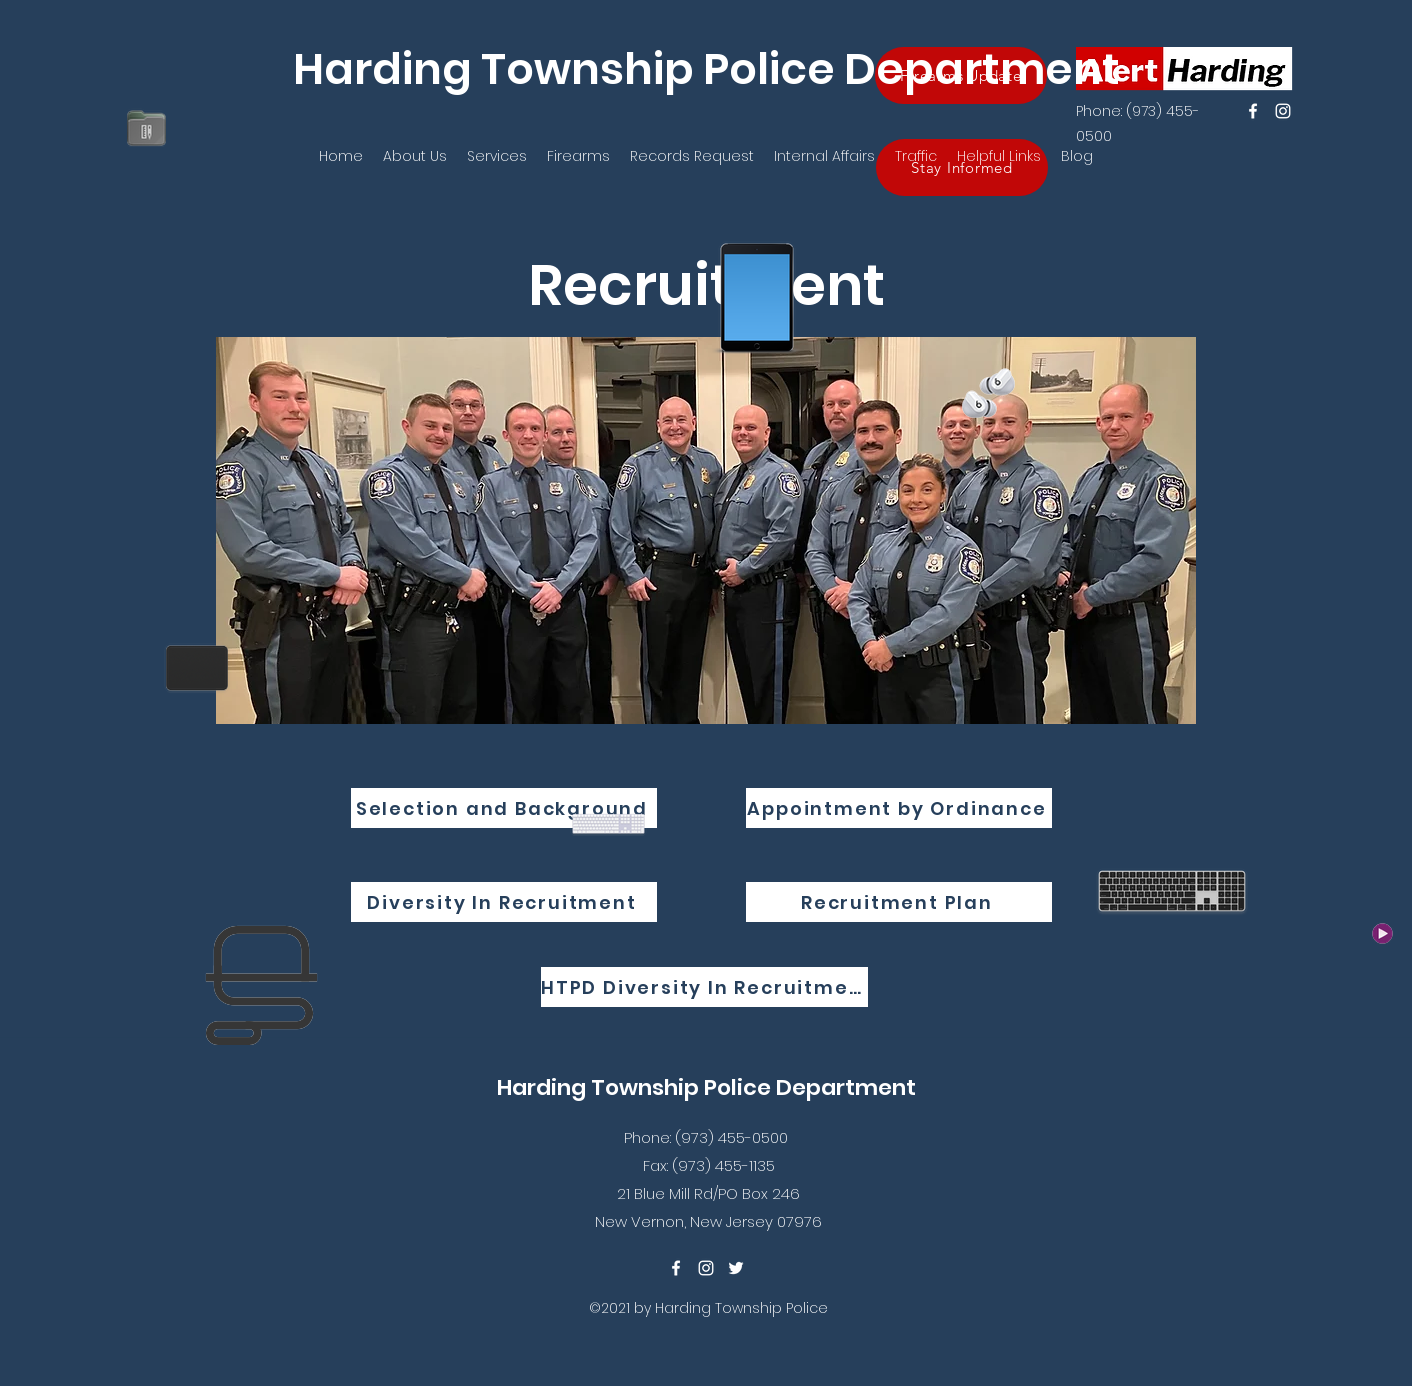 Image resolution: width=1412 pixels, height=1386 pixels. I want to click on apple magic keyboard with numeric keypad in silver and black, so click(1172, 891).